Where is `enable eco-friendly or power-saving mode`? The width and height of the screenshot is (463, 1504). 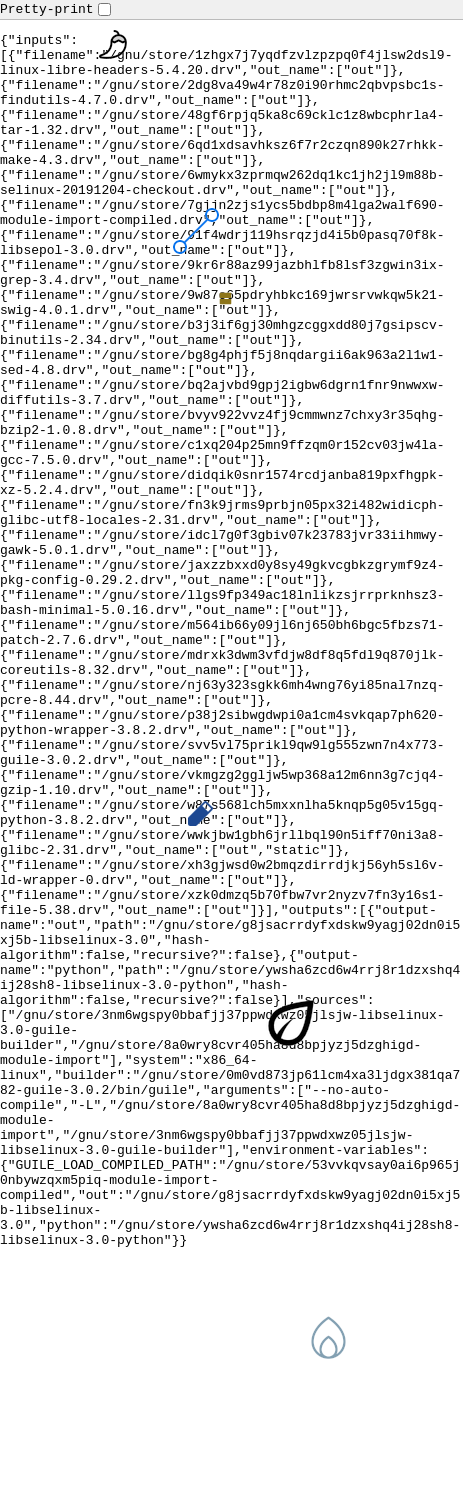 enable eco-friendly or power-saving mode is located at coordinates (291, 1023).